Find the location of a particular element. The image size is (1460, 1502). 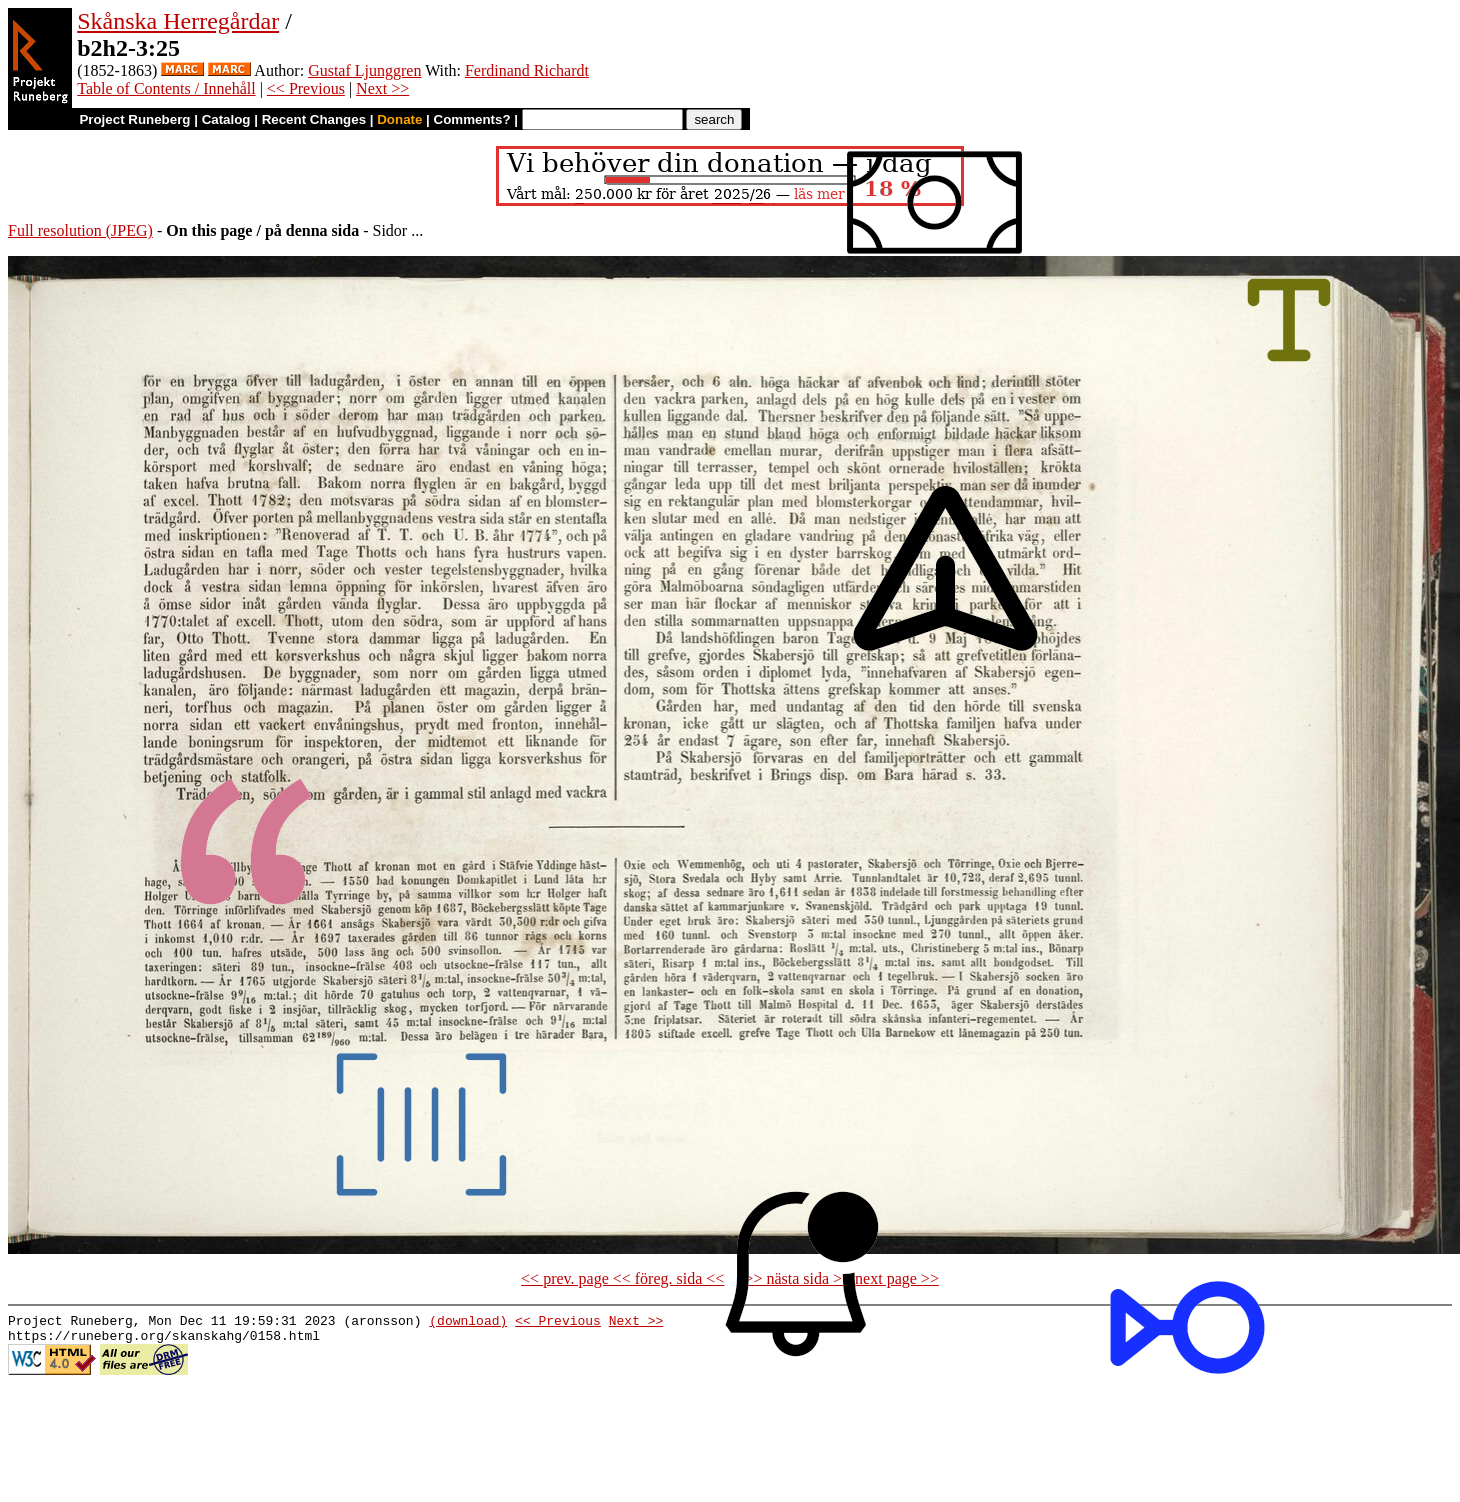

select third gender or non-binary option is located at coordinates (1187, 1327).